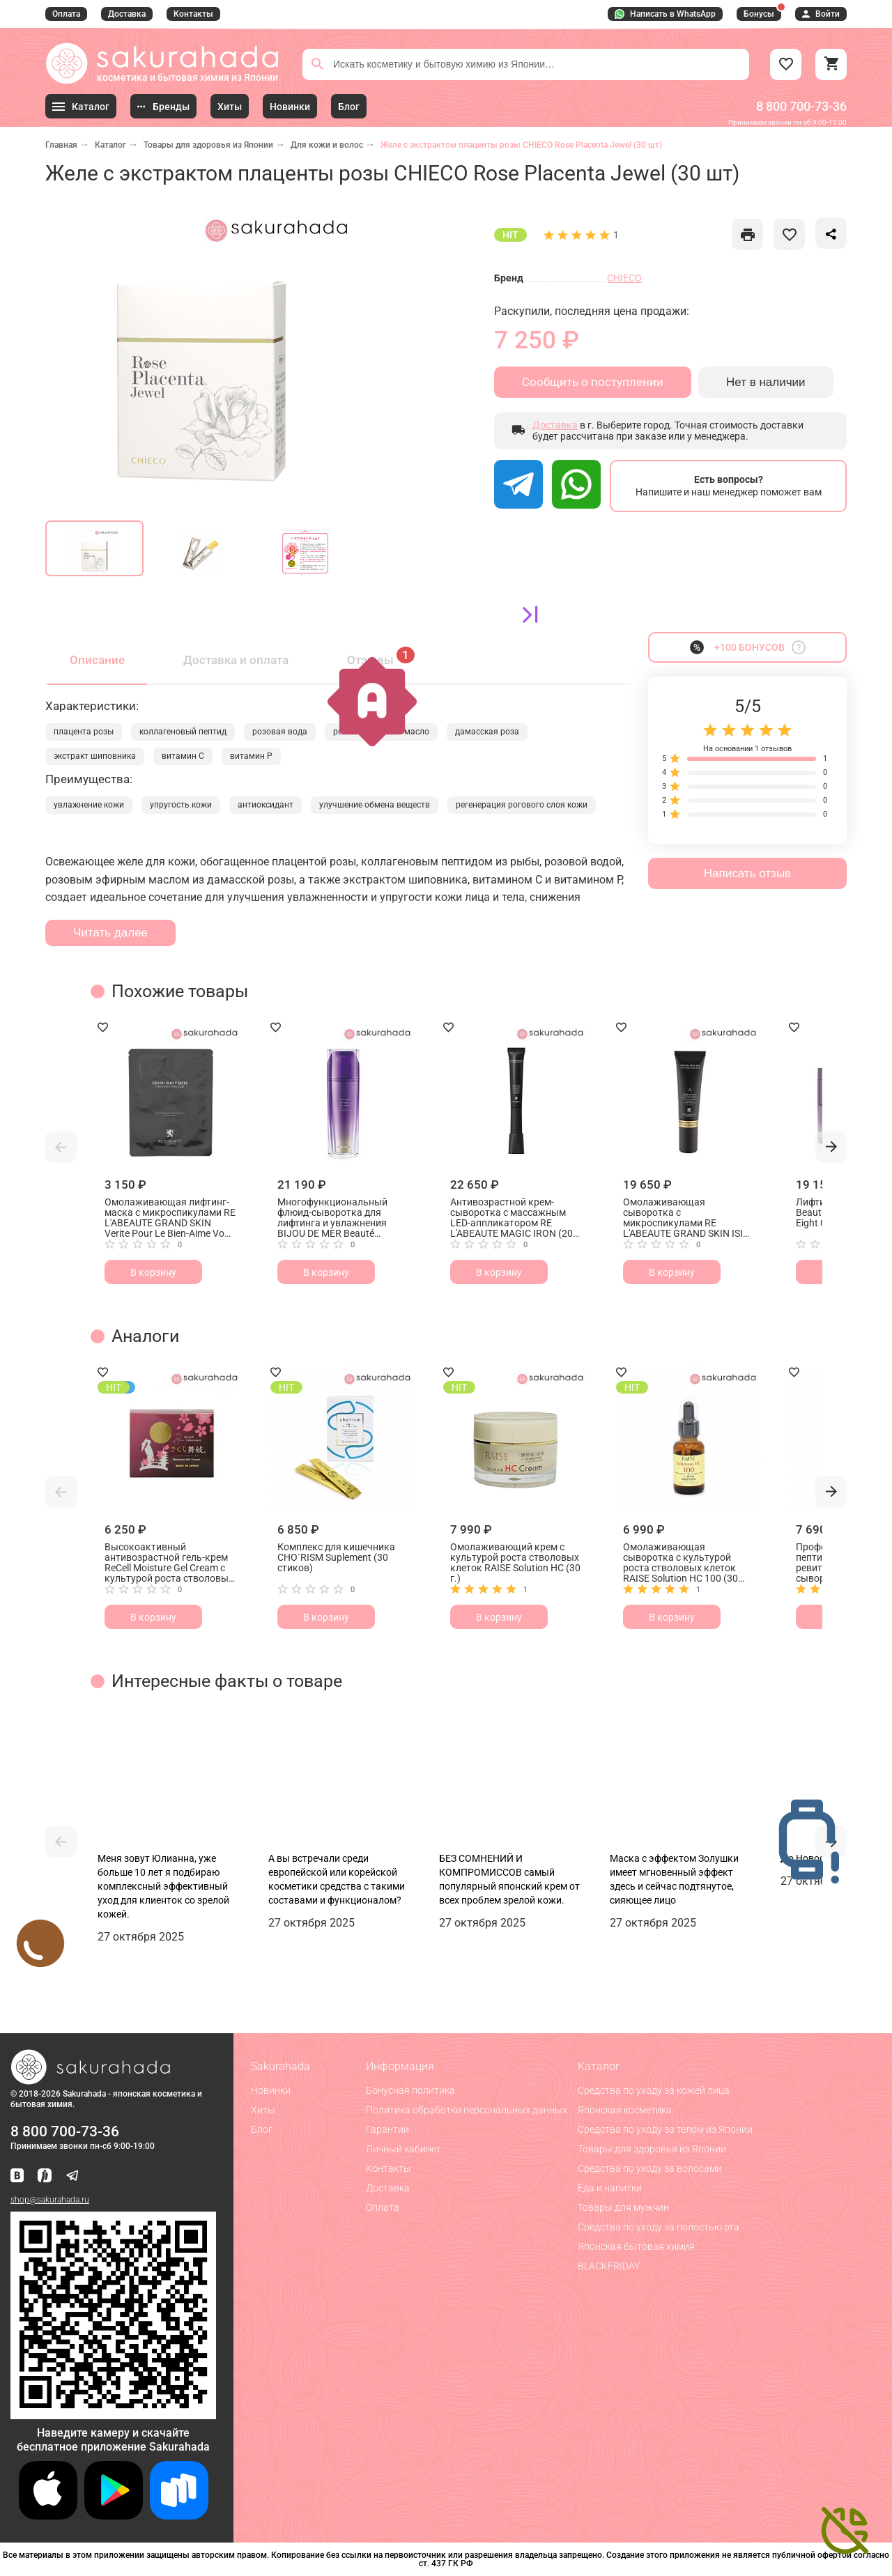 The height and width of the screenshot is (2576, 892). Describe the element at coordinates (807, 1840) in the screenshot. I see `smartwatch alert or notification` at that location.